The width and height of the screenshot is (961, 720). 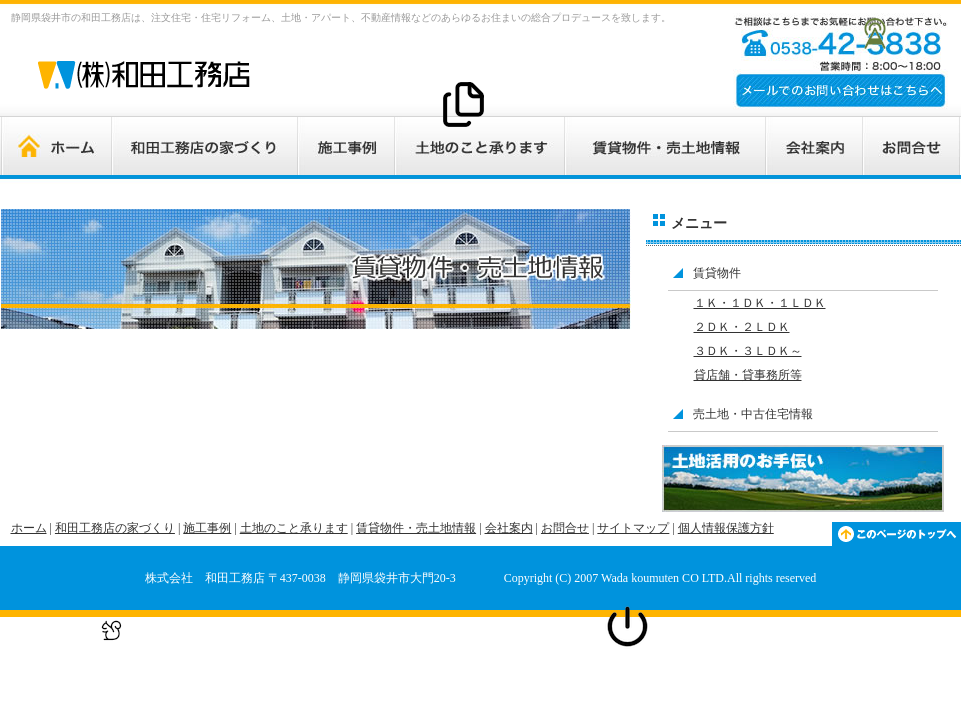 I want to click on view multiple files or documents, so click(x=463, y=104).